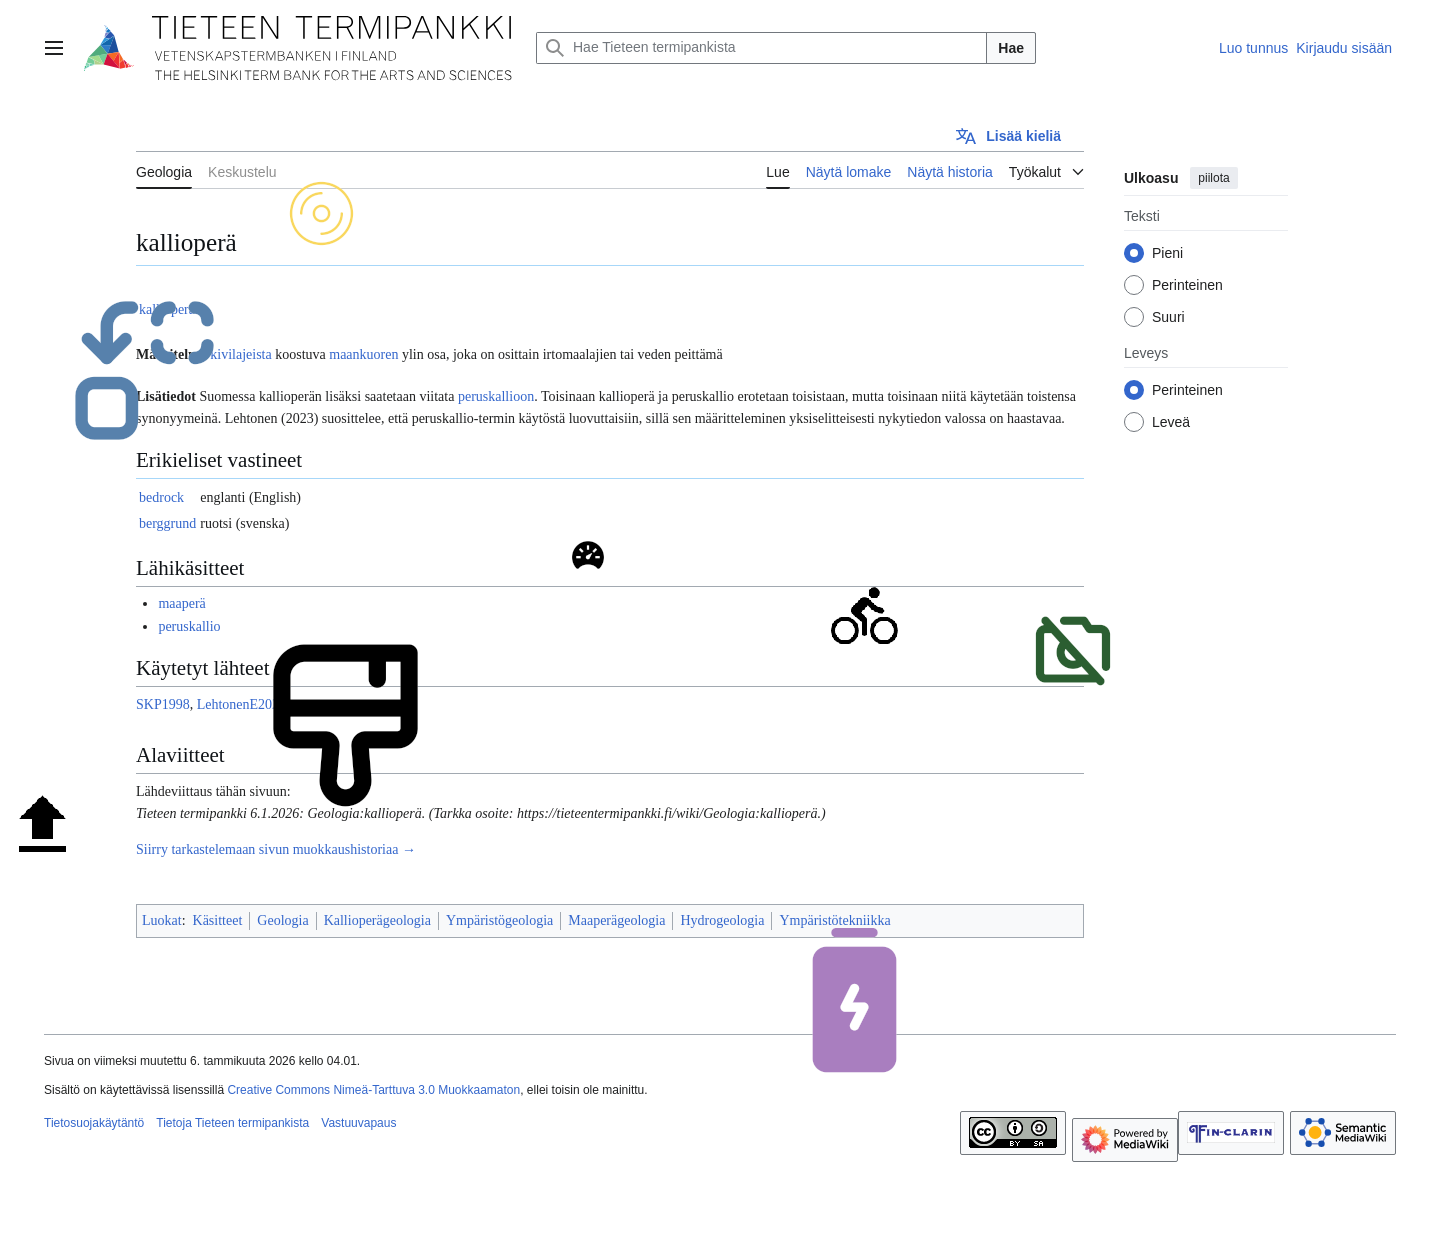 This screenshot has height=1250, width=1440. I want to click on indicates device is currently charging, so click(854, 1002).